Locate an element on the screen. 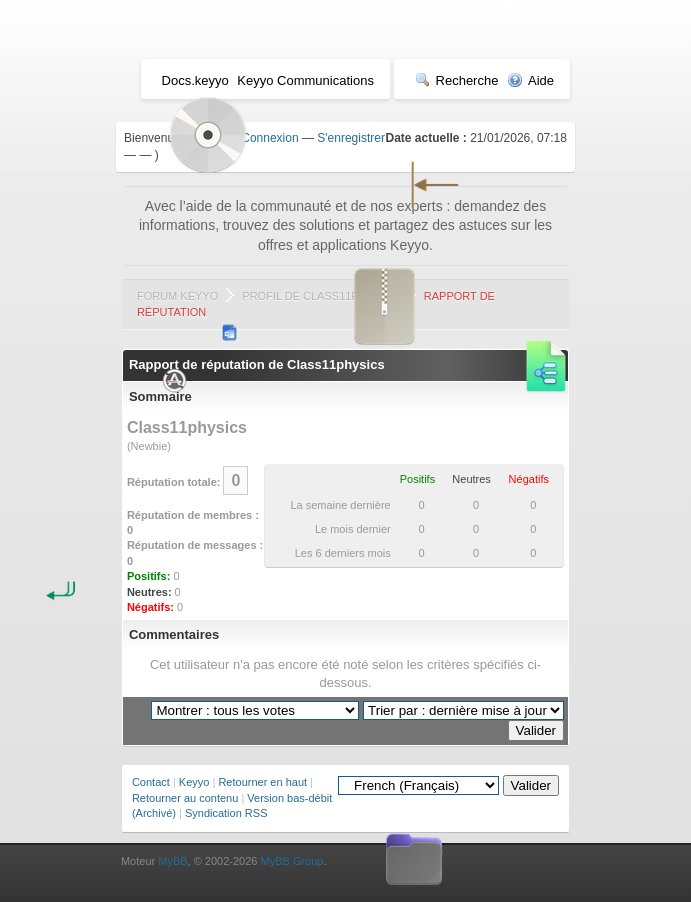 Image resolution: width=691 pixels, height=902 pixels. reply to all recipients of an email is located at coordinates (60, 589).